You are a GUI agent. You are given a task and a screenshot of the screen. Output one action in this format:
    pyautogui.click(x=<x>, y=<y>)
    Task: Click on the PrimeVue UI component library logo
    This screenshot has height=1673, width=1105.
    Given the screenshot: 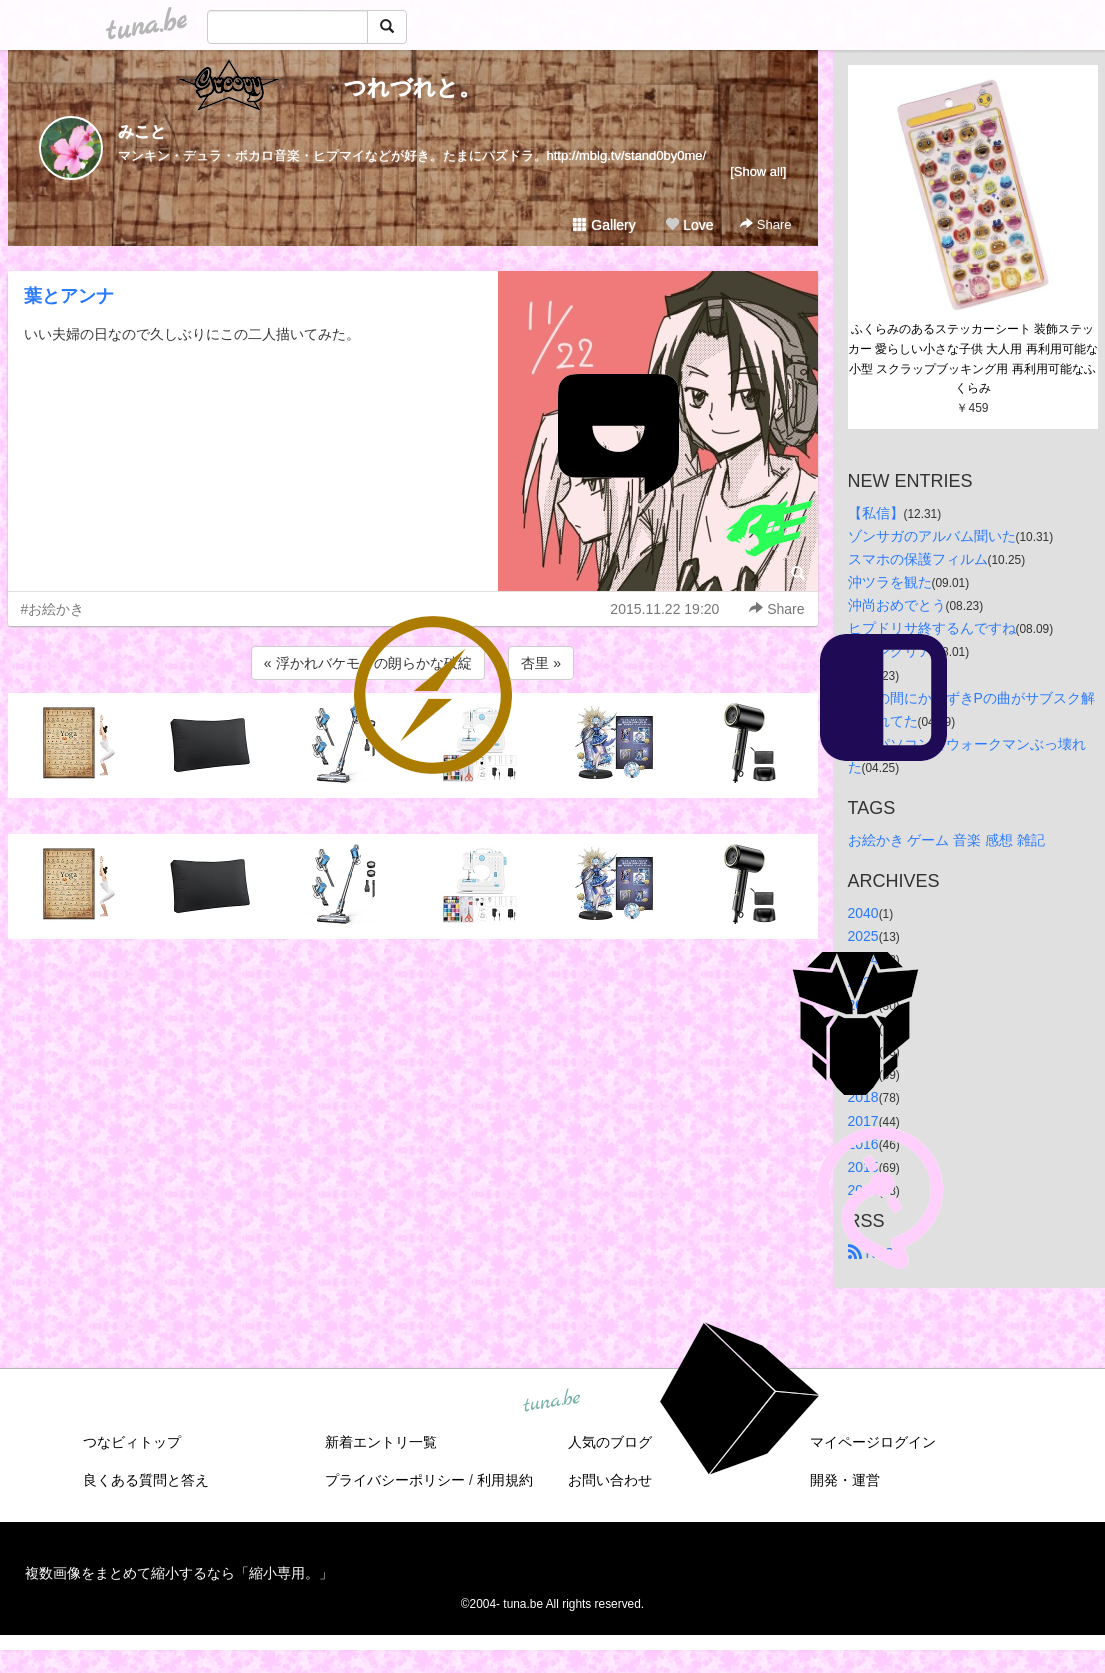 What is the action you would take?
    pyautogui.click(x=855, y=1023)
    